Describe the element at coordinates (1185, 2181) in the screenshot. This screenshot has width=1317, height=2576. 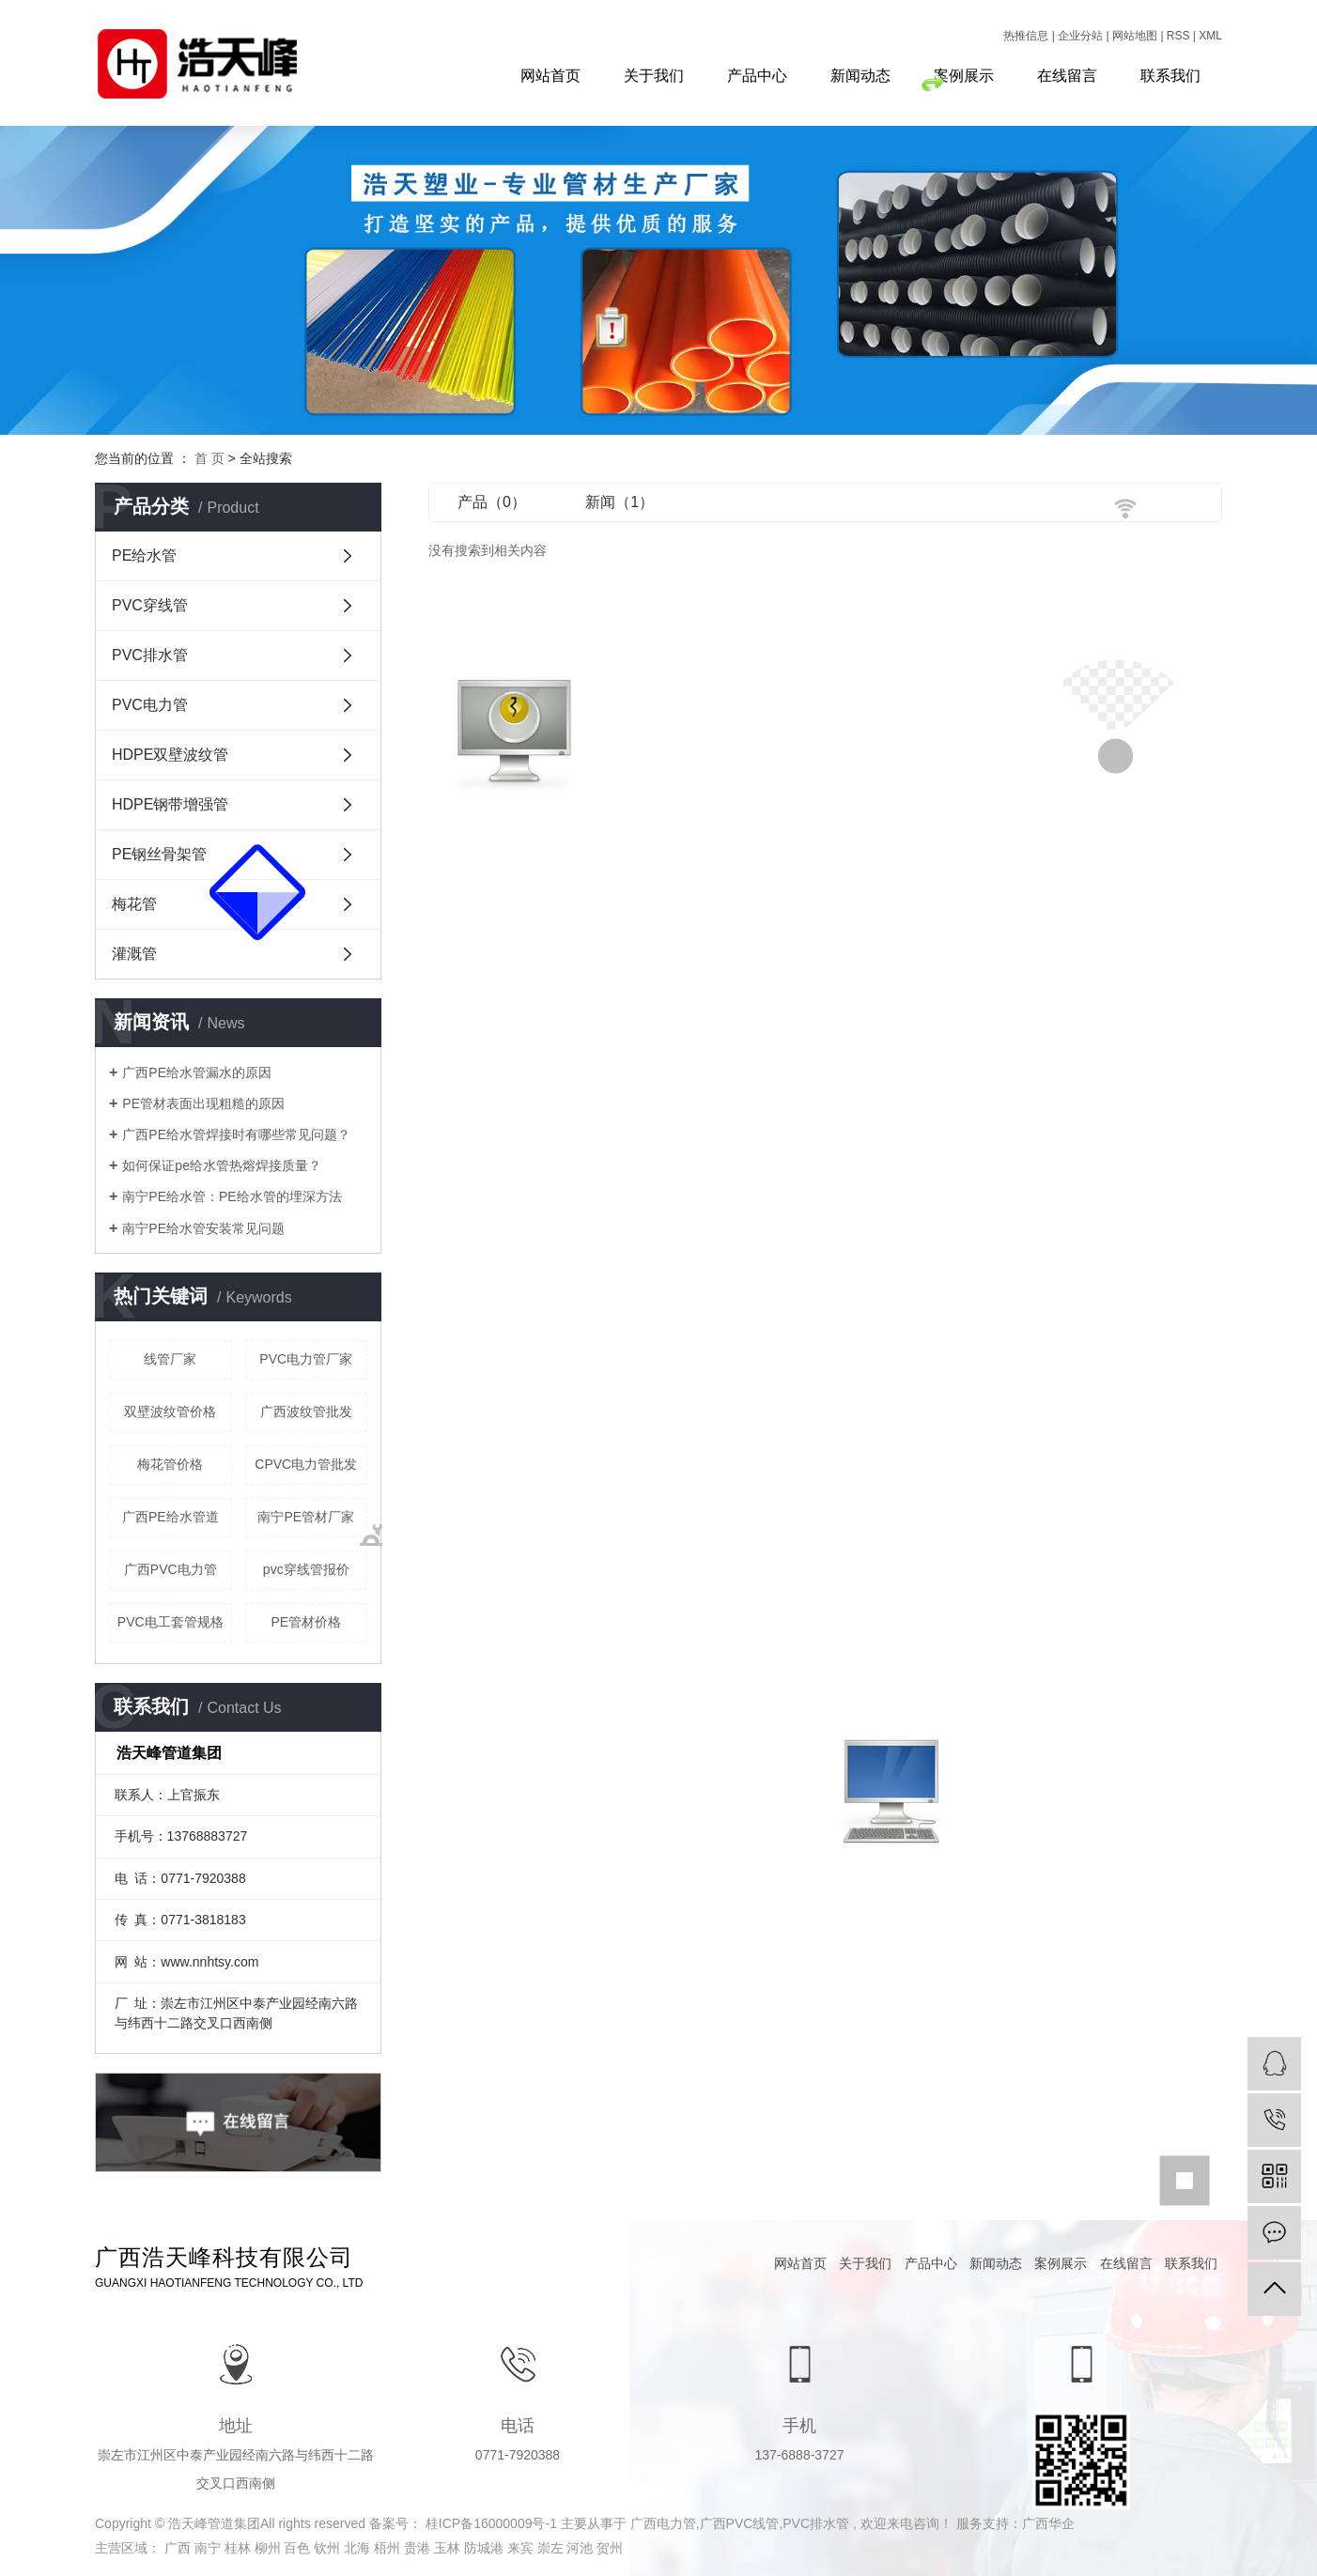
I see `restore window to previous size` at that location.